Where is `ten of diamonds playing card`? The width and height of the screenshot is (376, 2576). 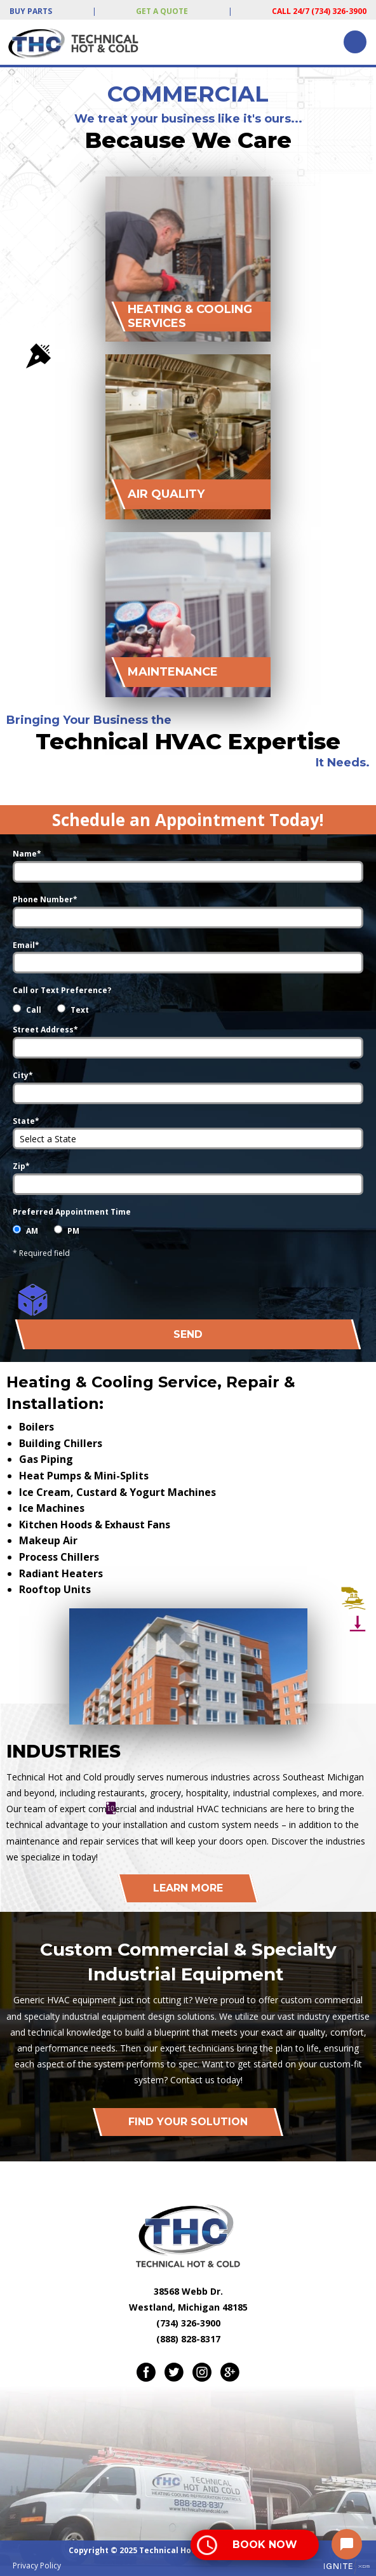 ten of diamonds playing card is located at coordinates (111, 1808).